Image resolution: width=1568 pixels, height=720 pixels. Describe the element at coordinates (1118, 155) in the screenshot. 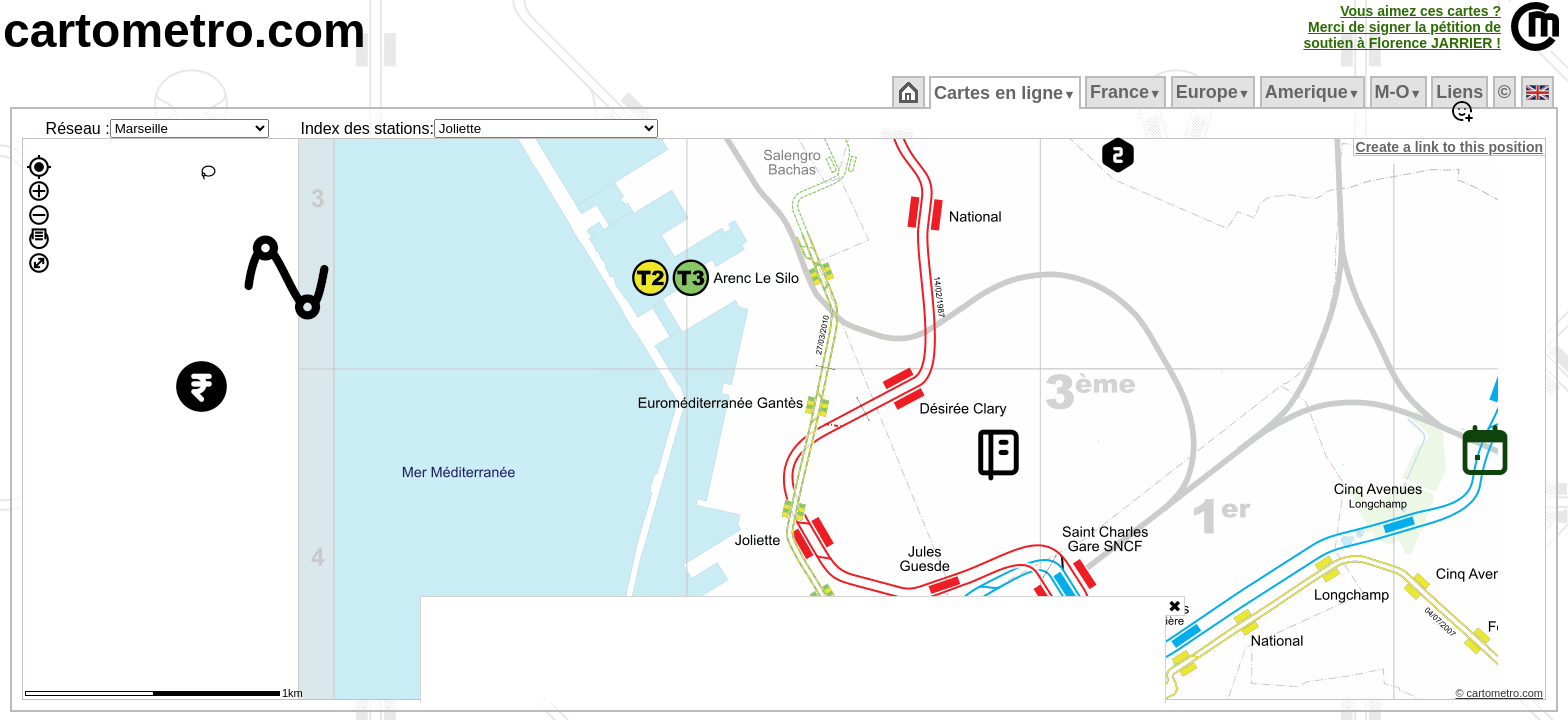

I see `step 2 in a multi-step process` at that location.